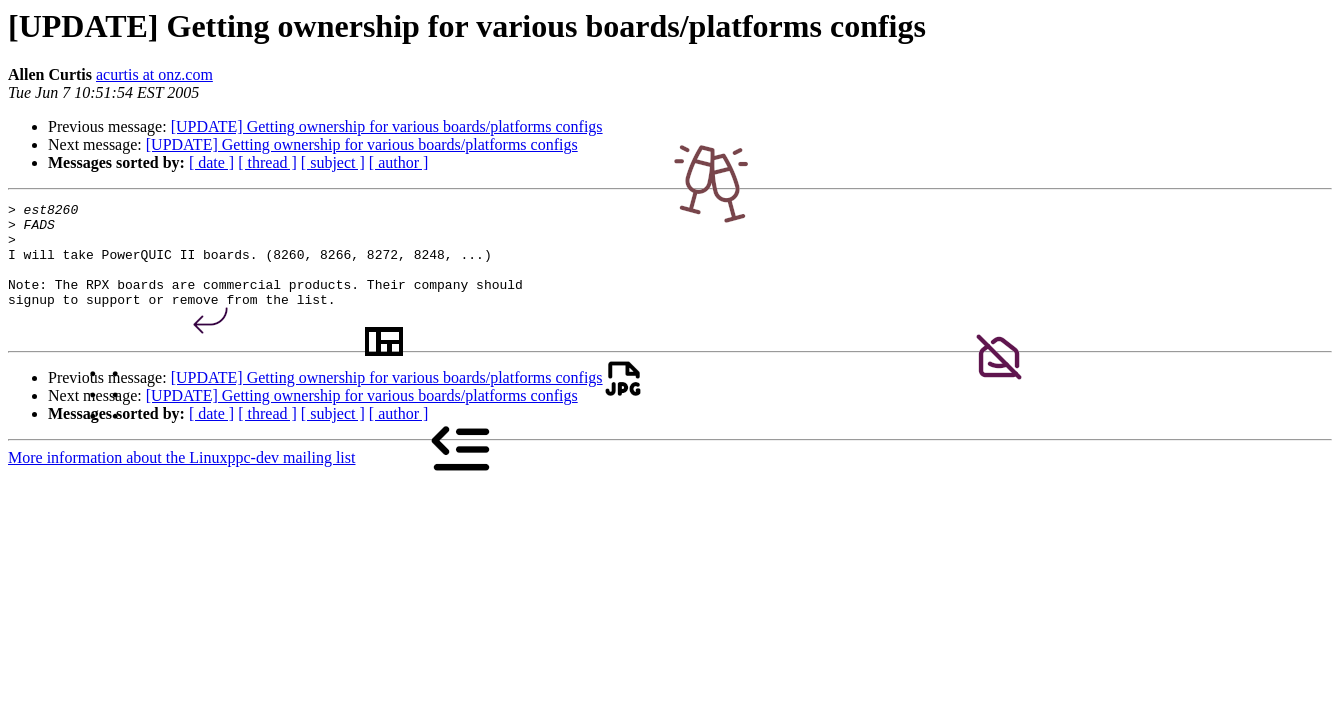 This screenshot has width=1340, height=720. Describe the element at coordinates (210, 320) in the screenshot. I see `reply to a message` at that location.